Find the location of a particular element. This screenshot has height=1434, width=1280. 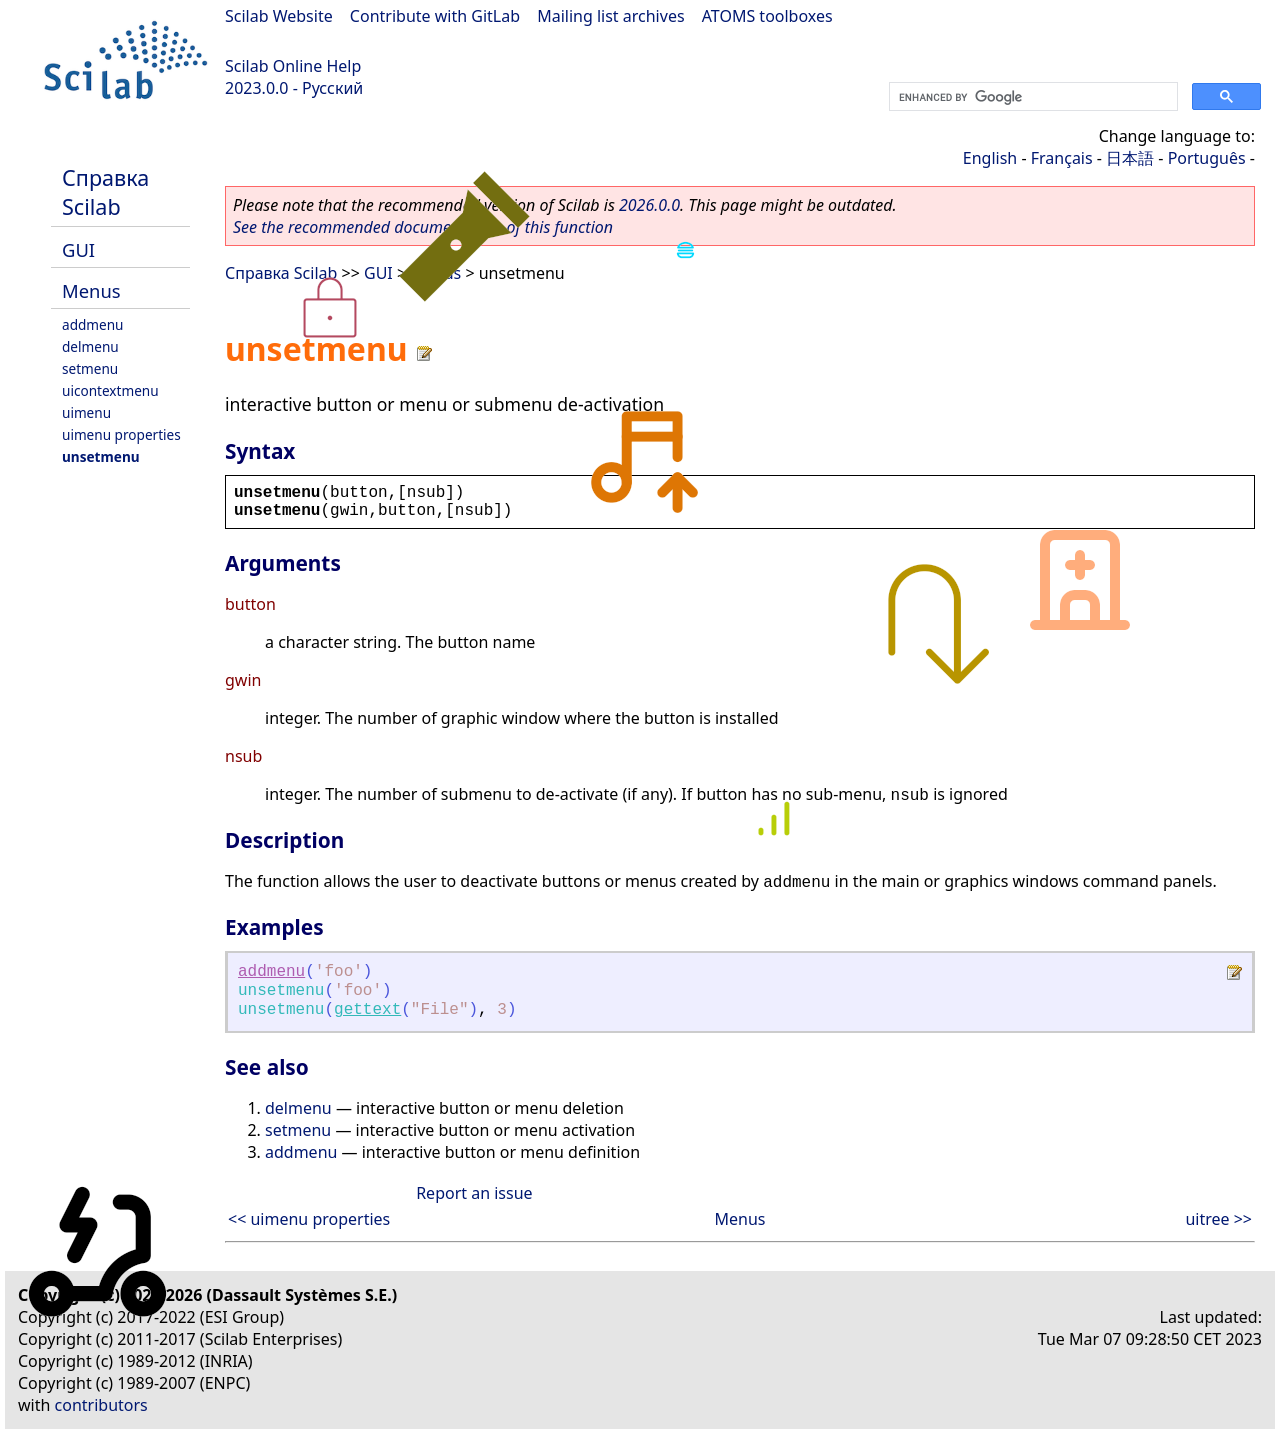

open navigation menu is located at coordinates (685, 250).